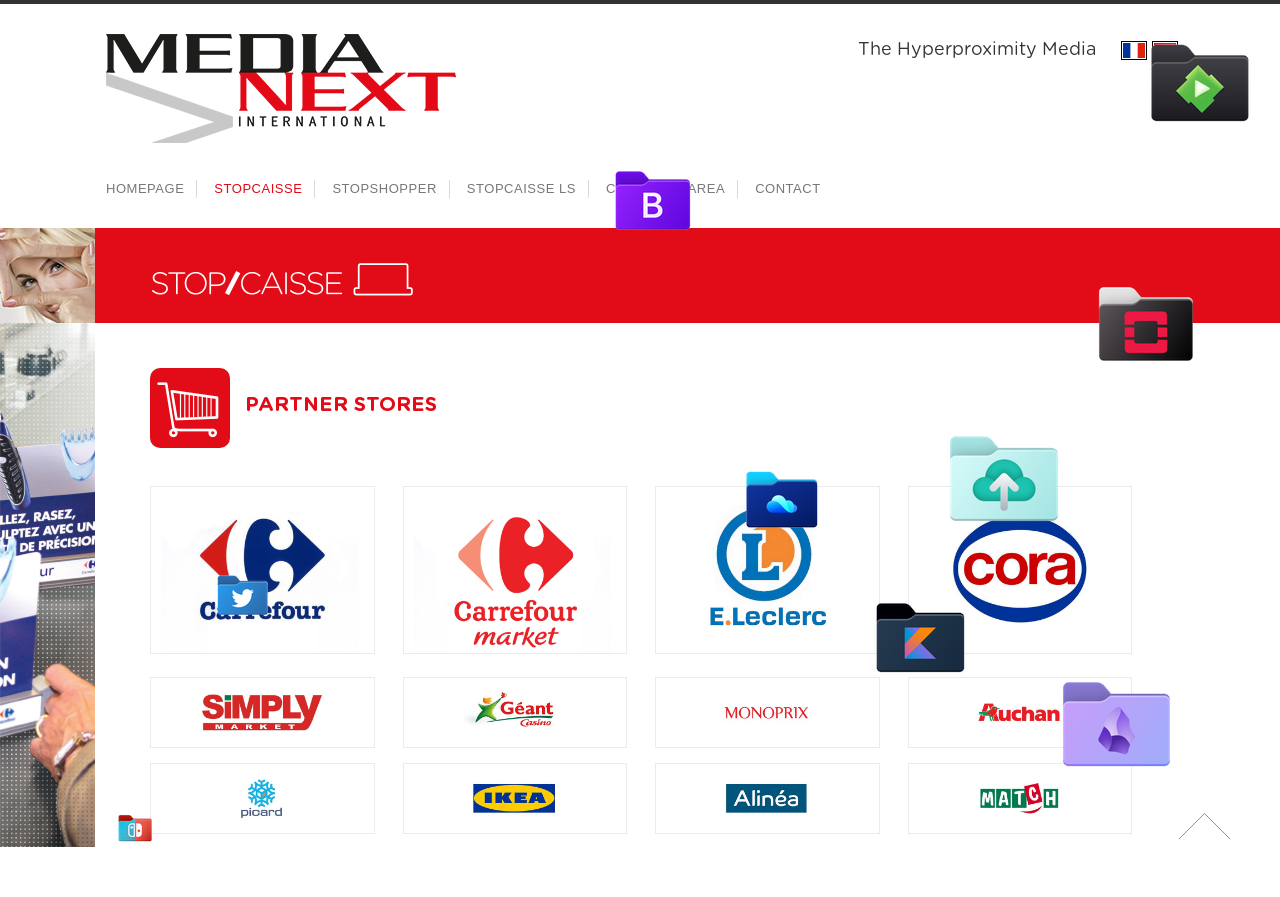 Image resolution: width=1280 pixels, height=897 pixels. Describe the element at coordinates (1199, 85) in the screenshot. I see `open folder containing Emby media server files` at that location.